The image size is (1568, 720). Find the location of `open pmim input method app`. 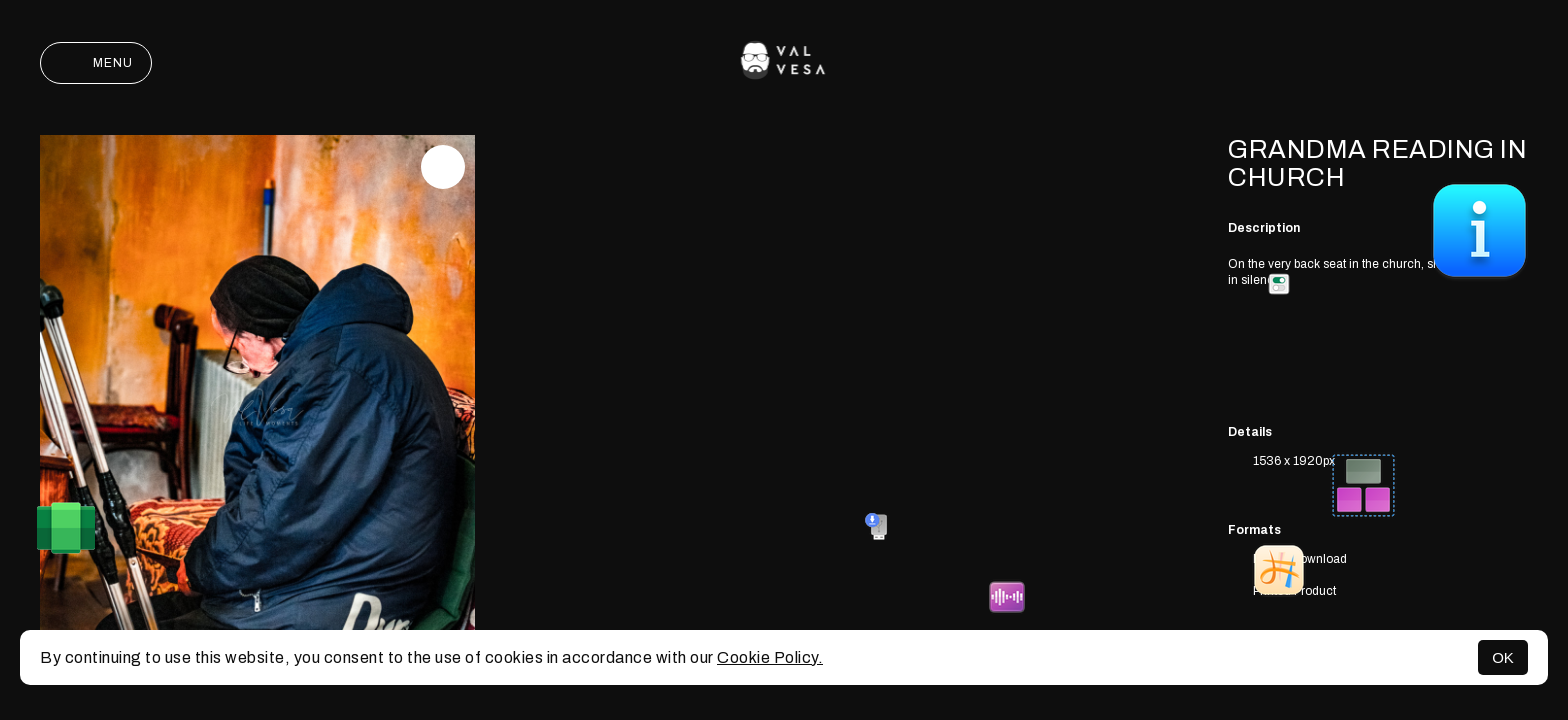

open pmim input method app is located at coordinates (1279, 570).